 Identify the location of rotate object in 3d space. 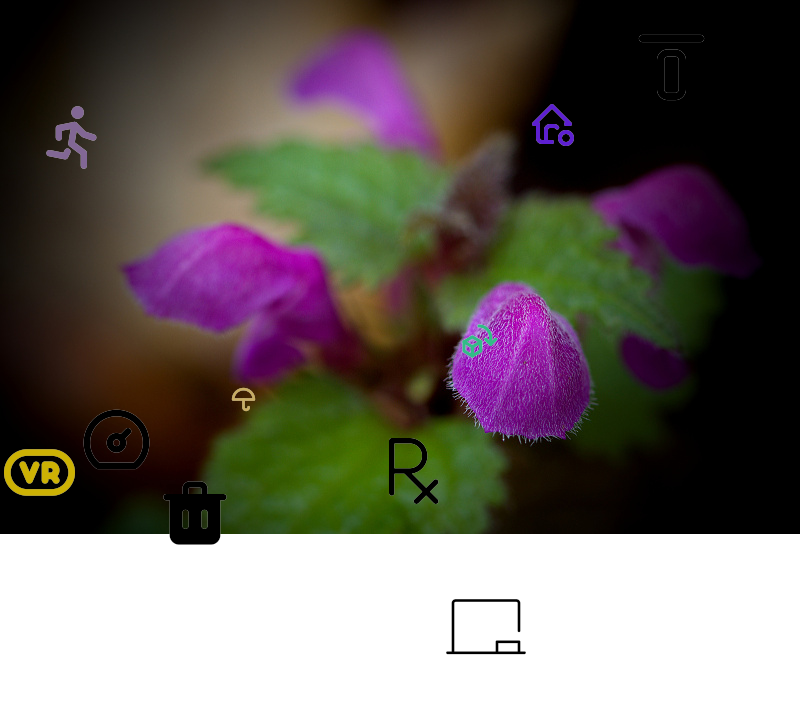
(479, 341).